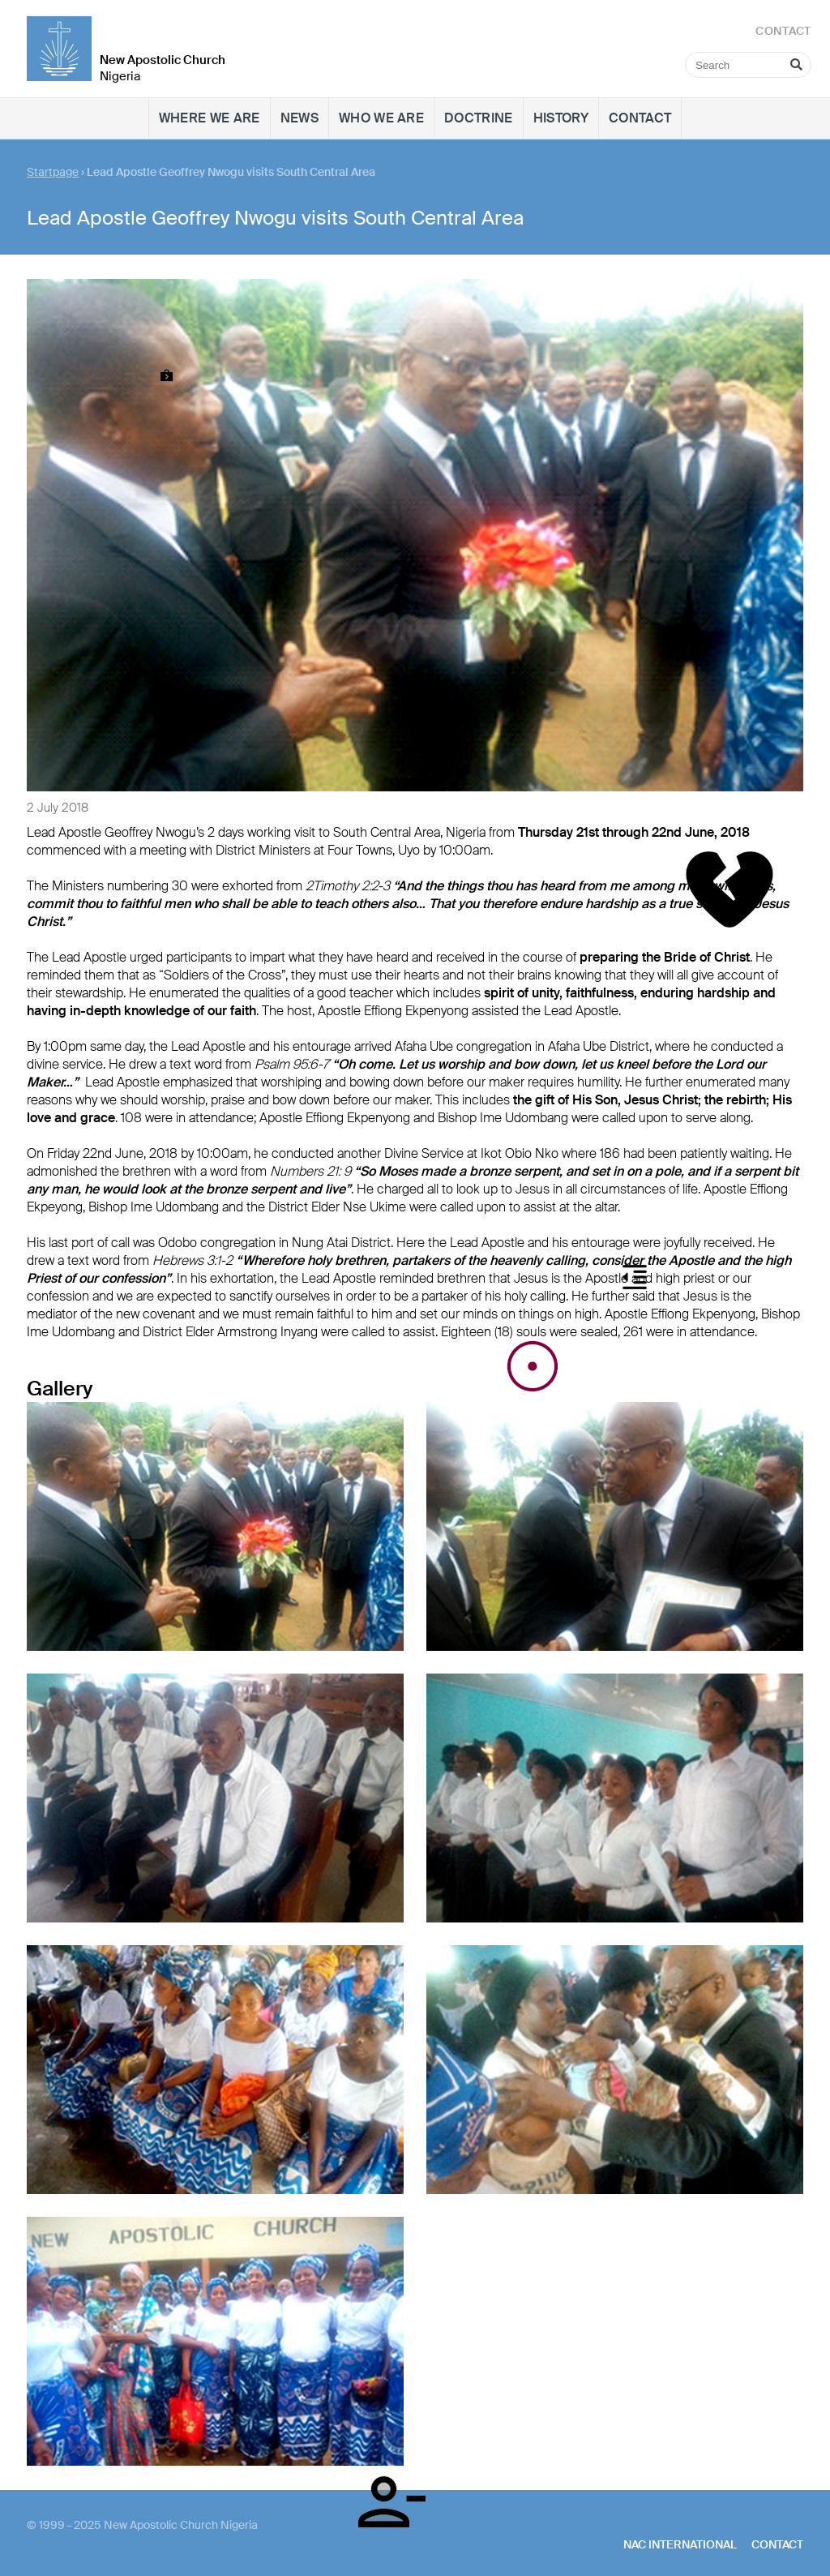 This screenshot has height=2576, width=830. I want to click on remove a contact or friend, so click(390, 2501).